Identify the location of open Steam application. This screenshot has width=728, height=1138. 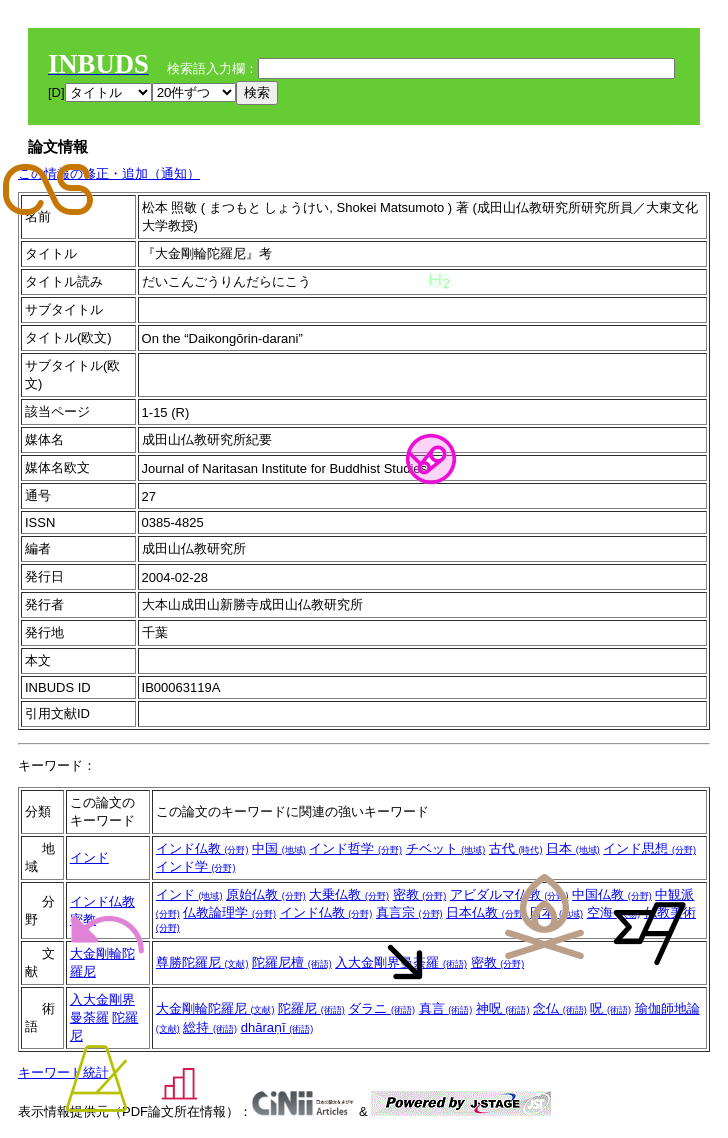
(431, 459).